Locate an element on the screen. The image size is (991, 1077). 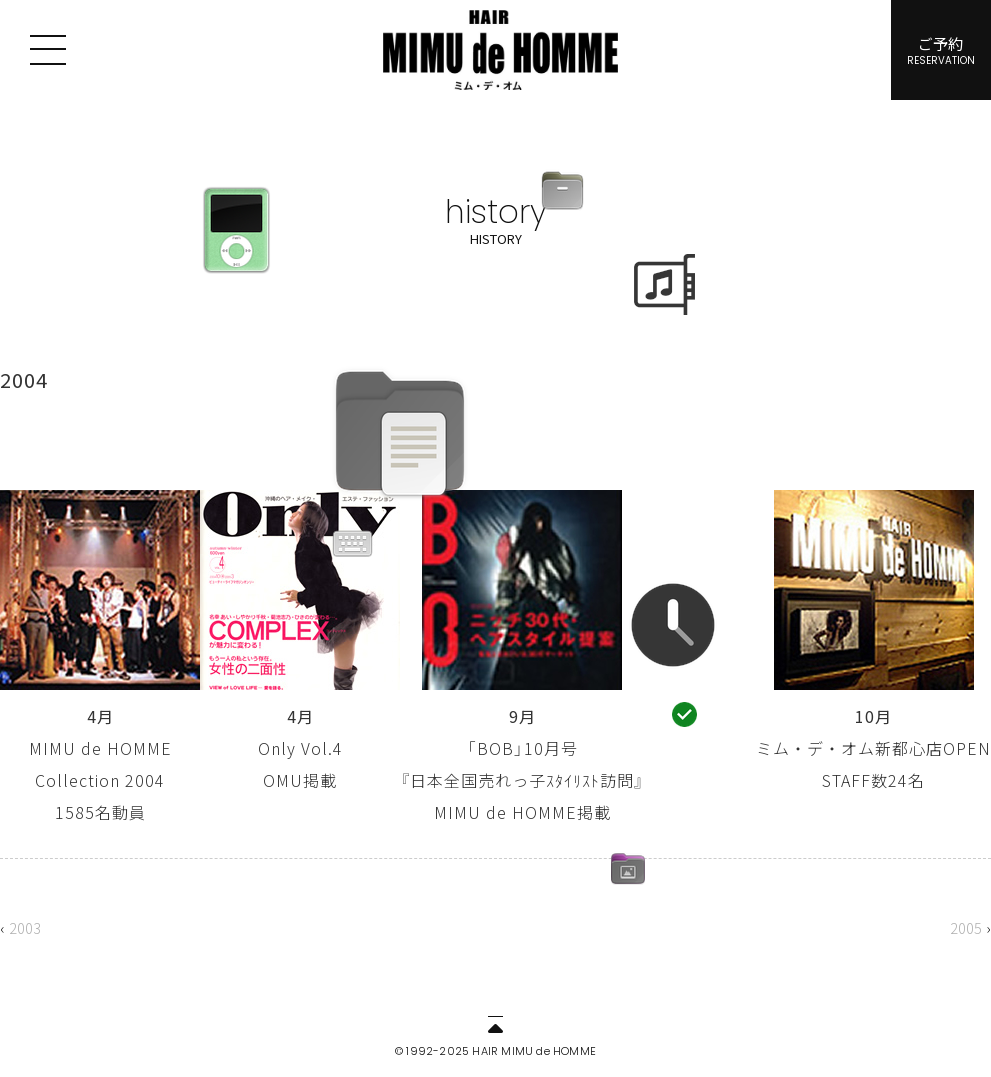
open pictures folder is located at coordinates (628, 868).